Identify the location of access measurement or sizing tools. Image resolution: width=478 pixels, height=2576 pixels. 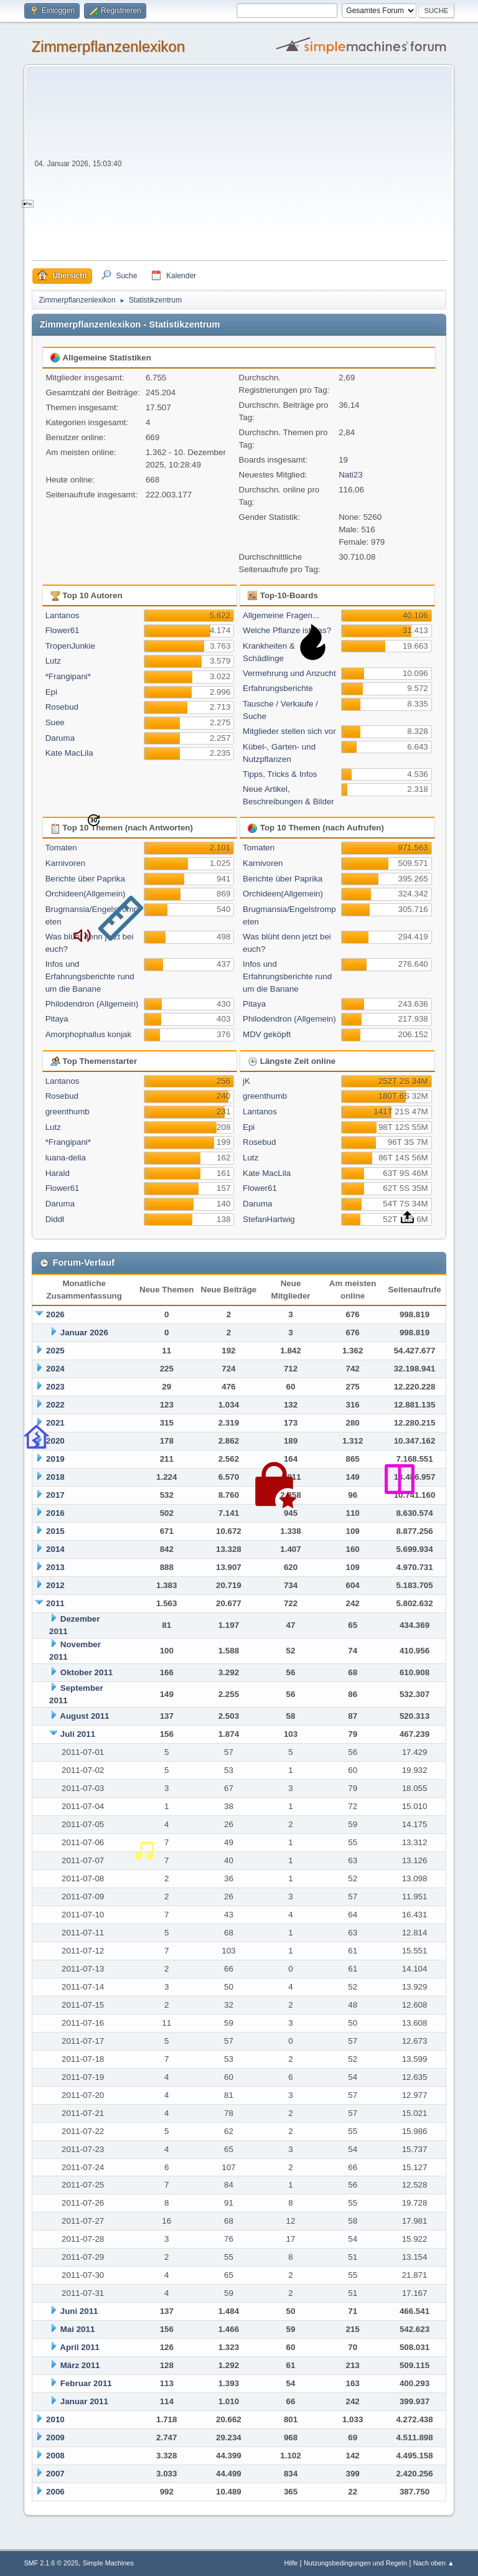
(121, 917).